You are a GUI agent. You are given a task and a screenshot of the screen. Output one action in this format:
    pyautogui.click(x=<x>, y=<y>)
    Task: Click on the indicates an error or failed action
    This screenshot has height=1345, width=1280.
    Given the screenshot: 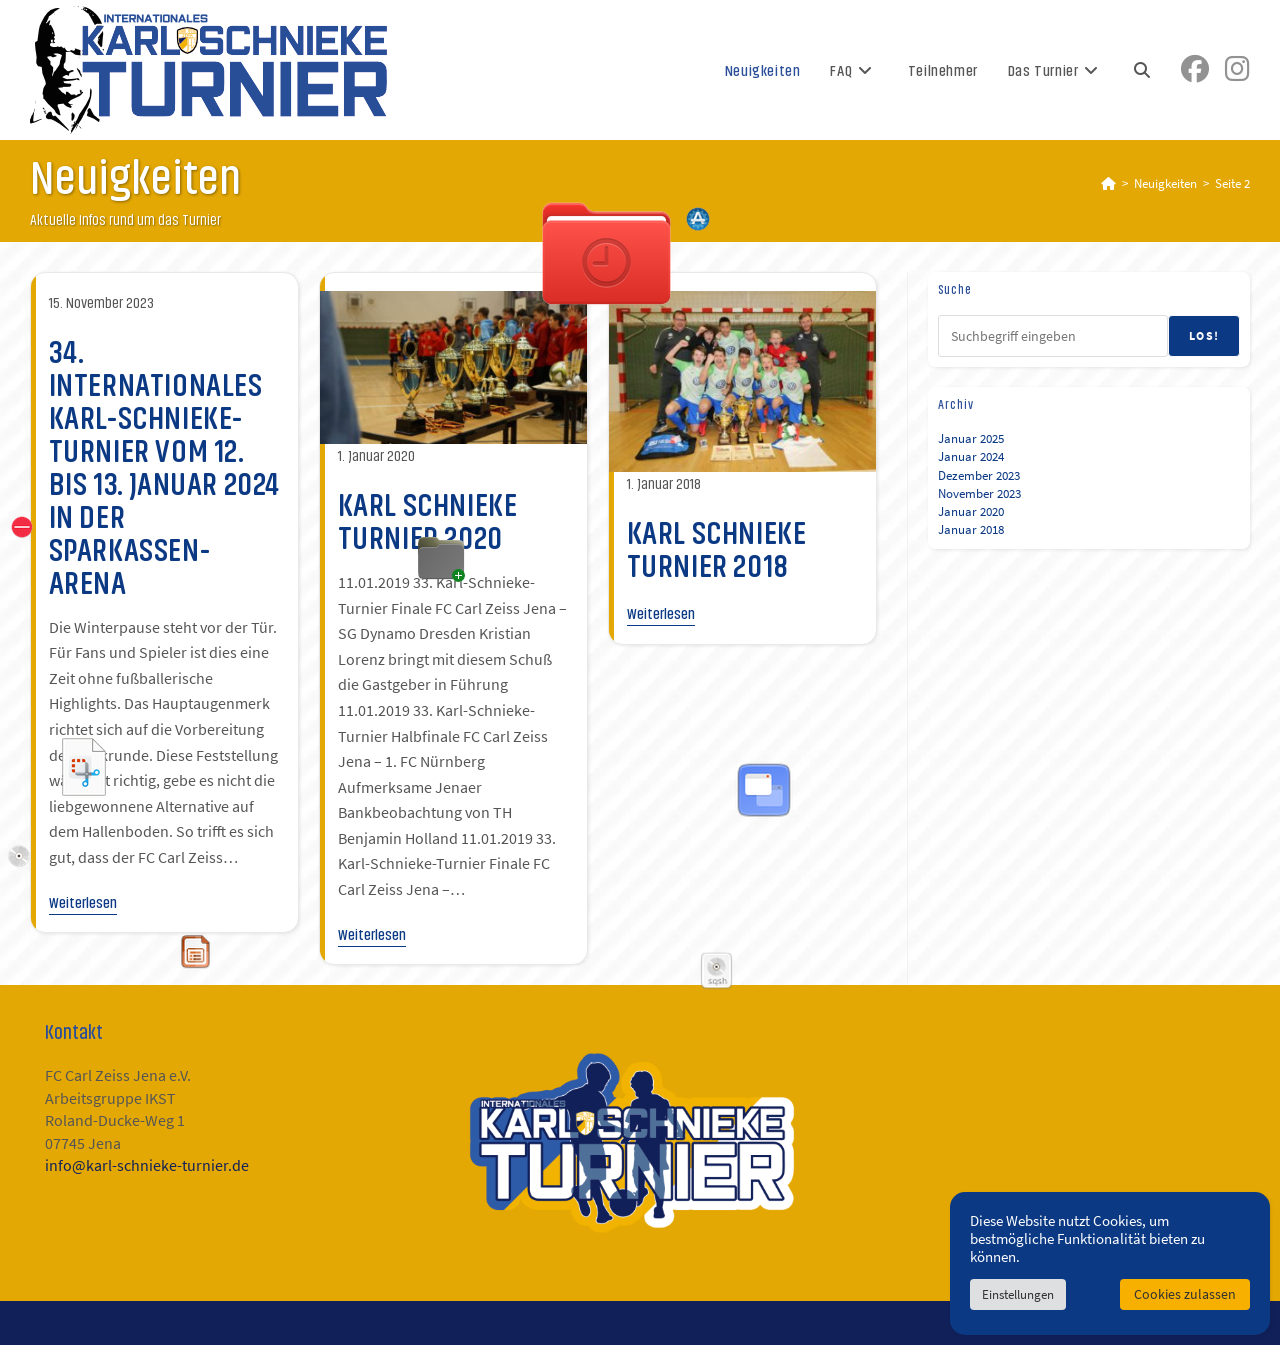 What is the action you would take?
    pyautogui.click(x=22, y=527)
    